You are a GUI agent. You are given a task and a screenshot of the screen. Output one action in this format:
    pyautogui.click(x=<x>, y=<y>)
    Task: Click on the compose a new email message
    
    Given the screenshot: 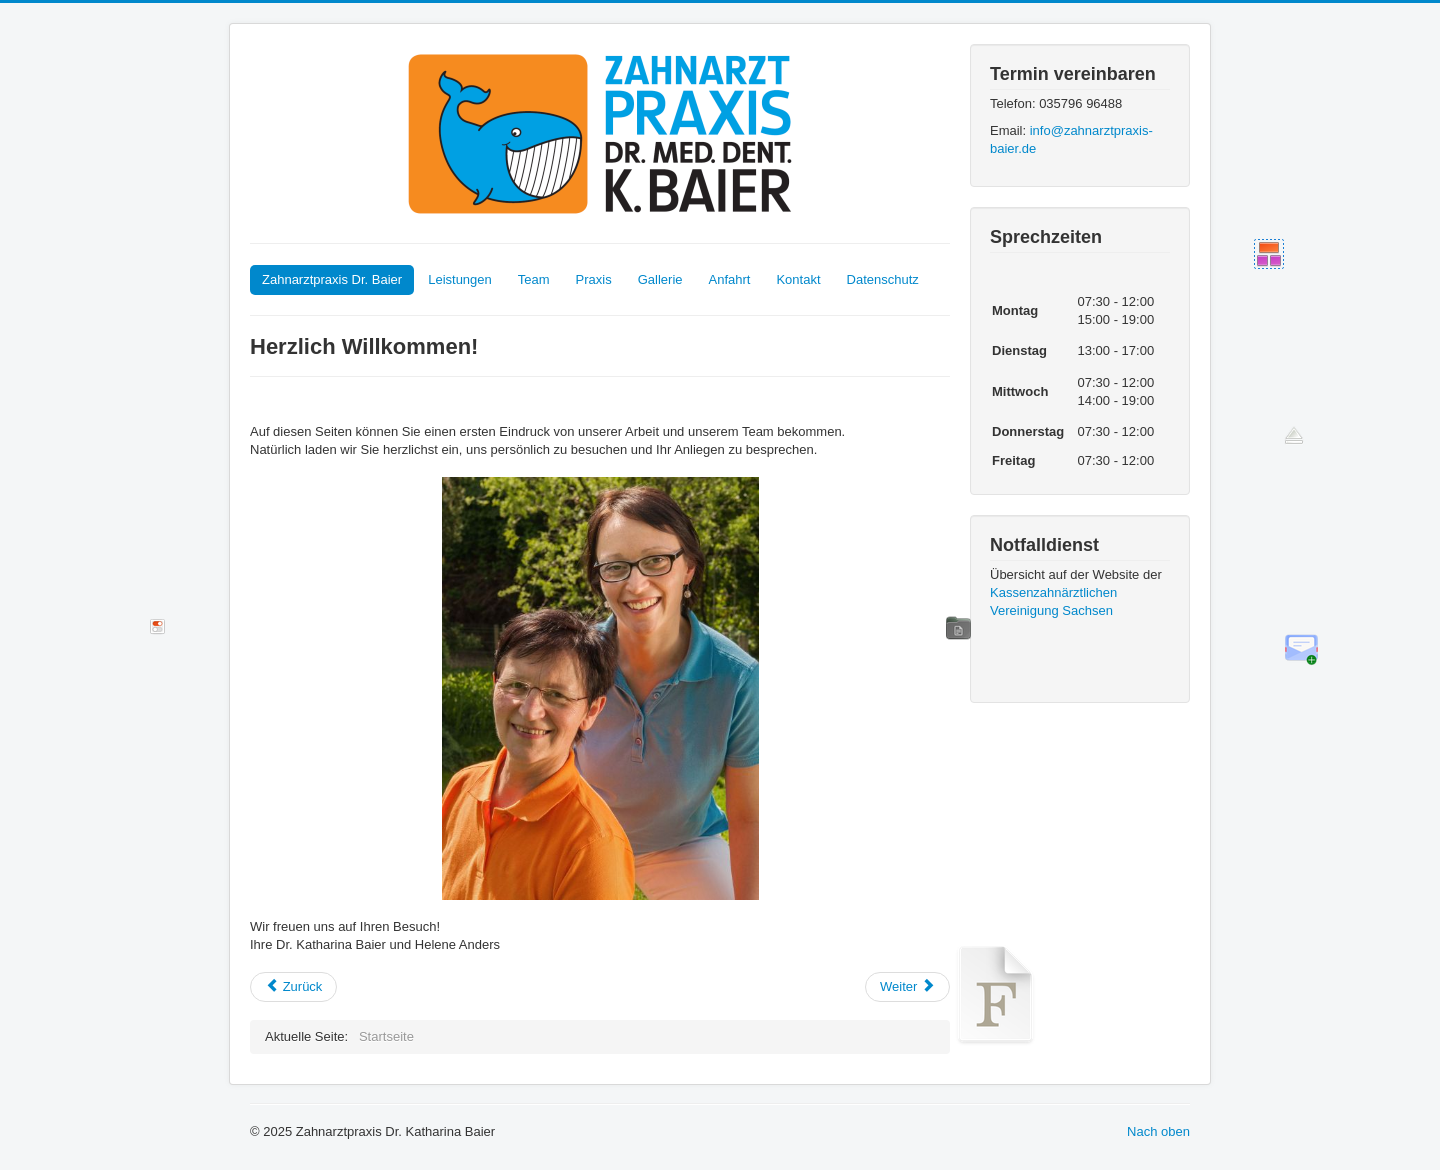 What is the action you would take?
    pyautogui.click(x=1301, y=647)
    